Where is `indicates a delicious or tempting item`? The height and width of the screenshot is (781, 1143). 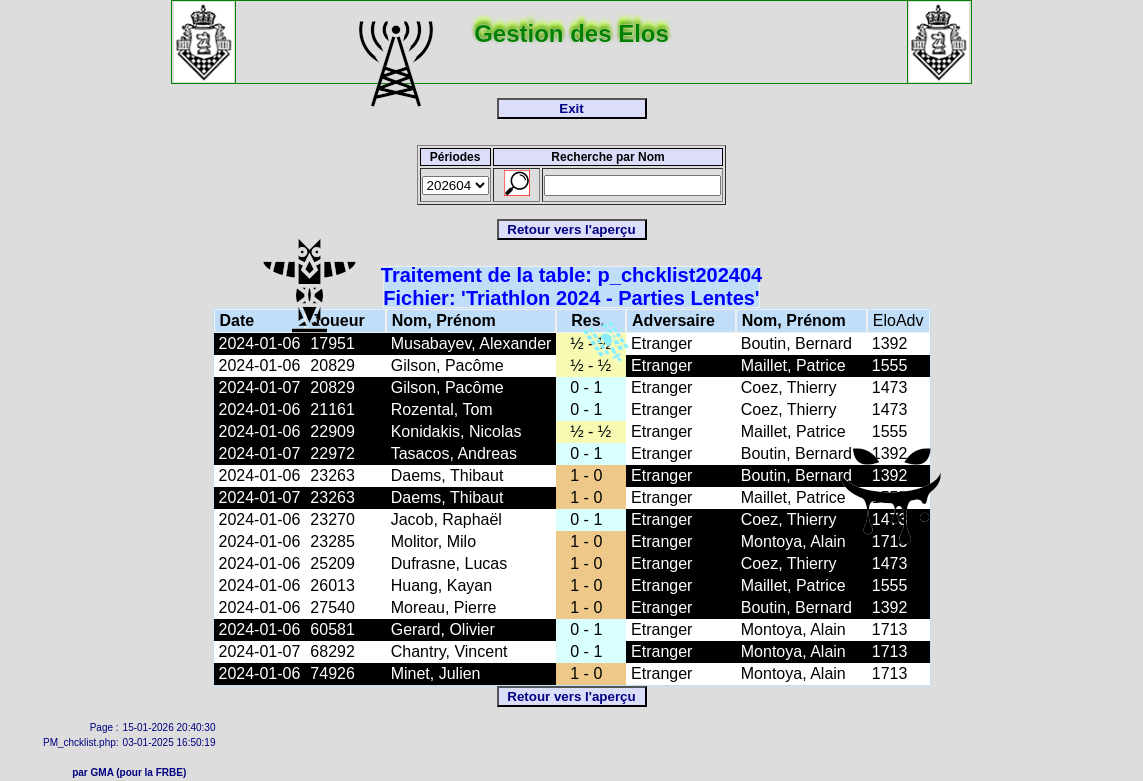 indicates a delicious or tempting item is located at coordinates (891, 495).